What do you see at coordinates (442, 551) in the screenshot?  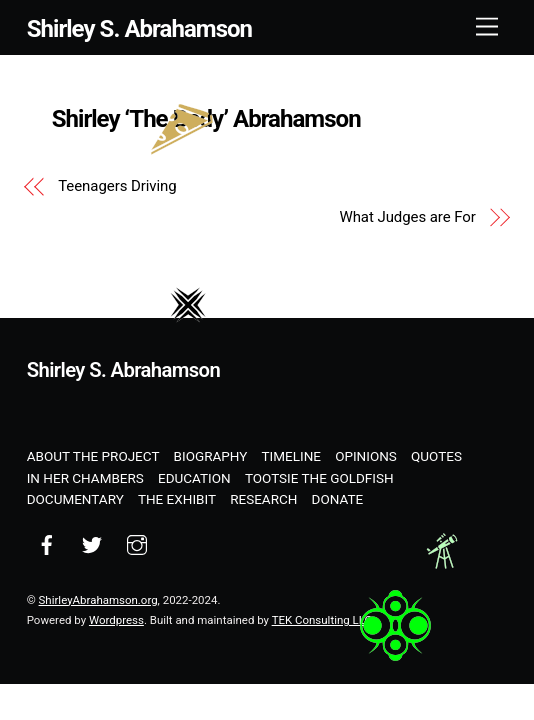 I see `explore or discover new content` at bounding box center [442, 551].